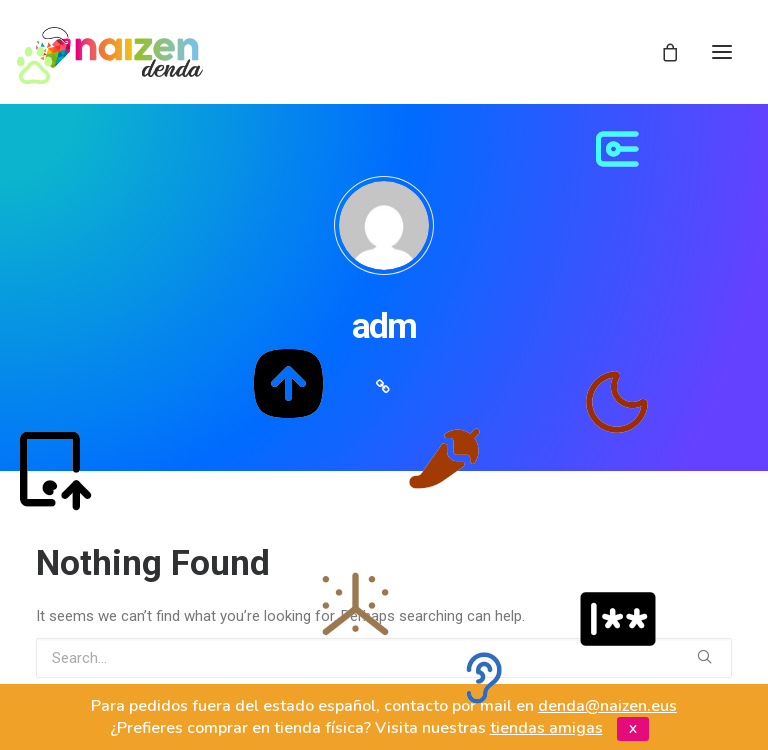  I want to click on upload a file or document, so click(288, 383).